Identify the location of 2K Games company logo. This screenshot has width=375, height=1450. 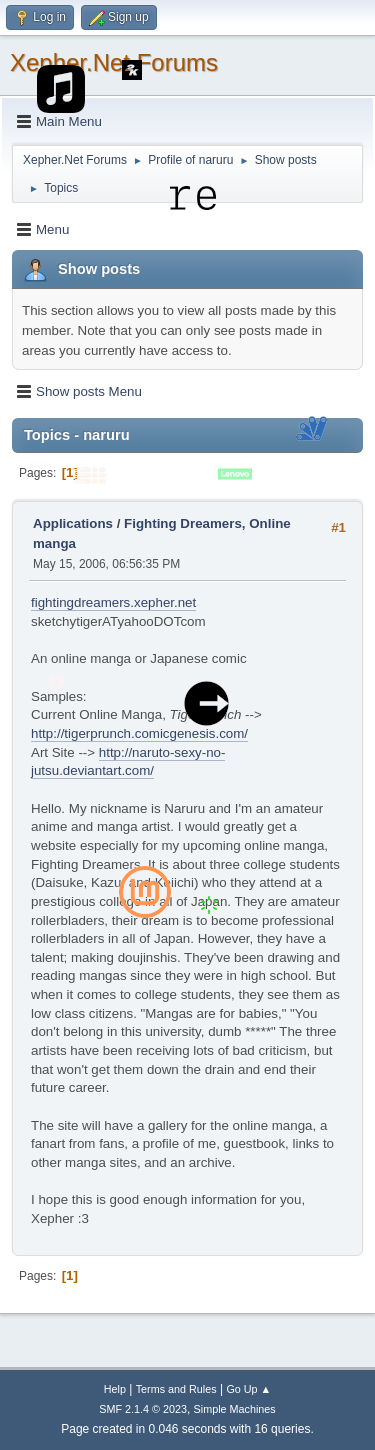
(132, 70).